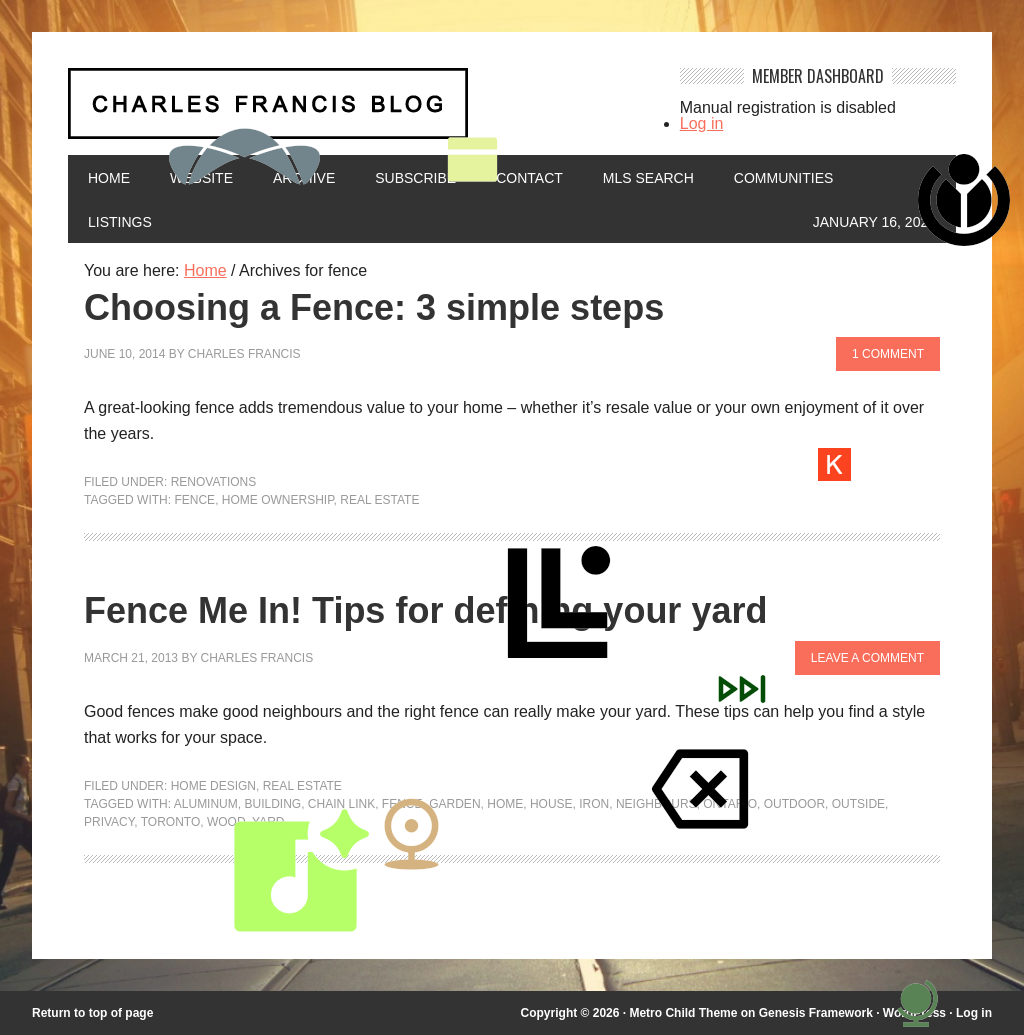 Image resolution: width=1024 pixels, height=1035 pixels. What do you see at coordinates (704, 789) in the screenshot?
I see `delete or backspace text input` at bounding box center [704, 789].